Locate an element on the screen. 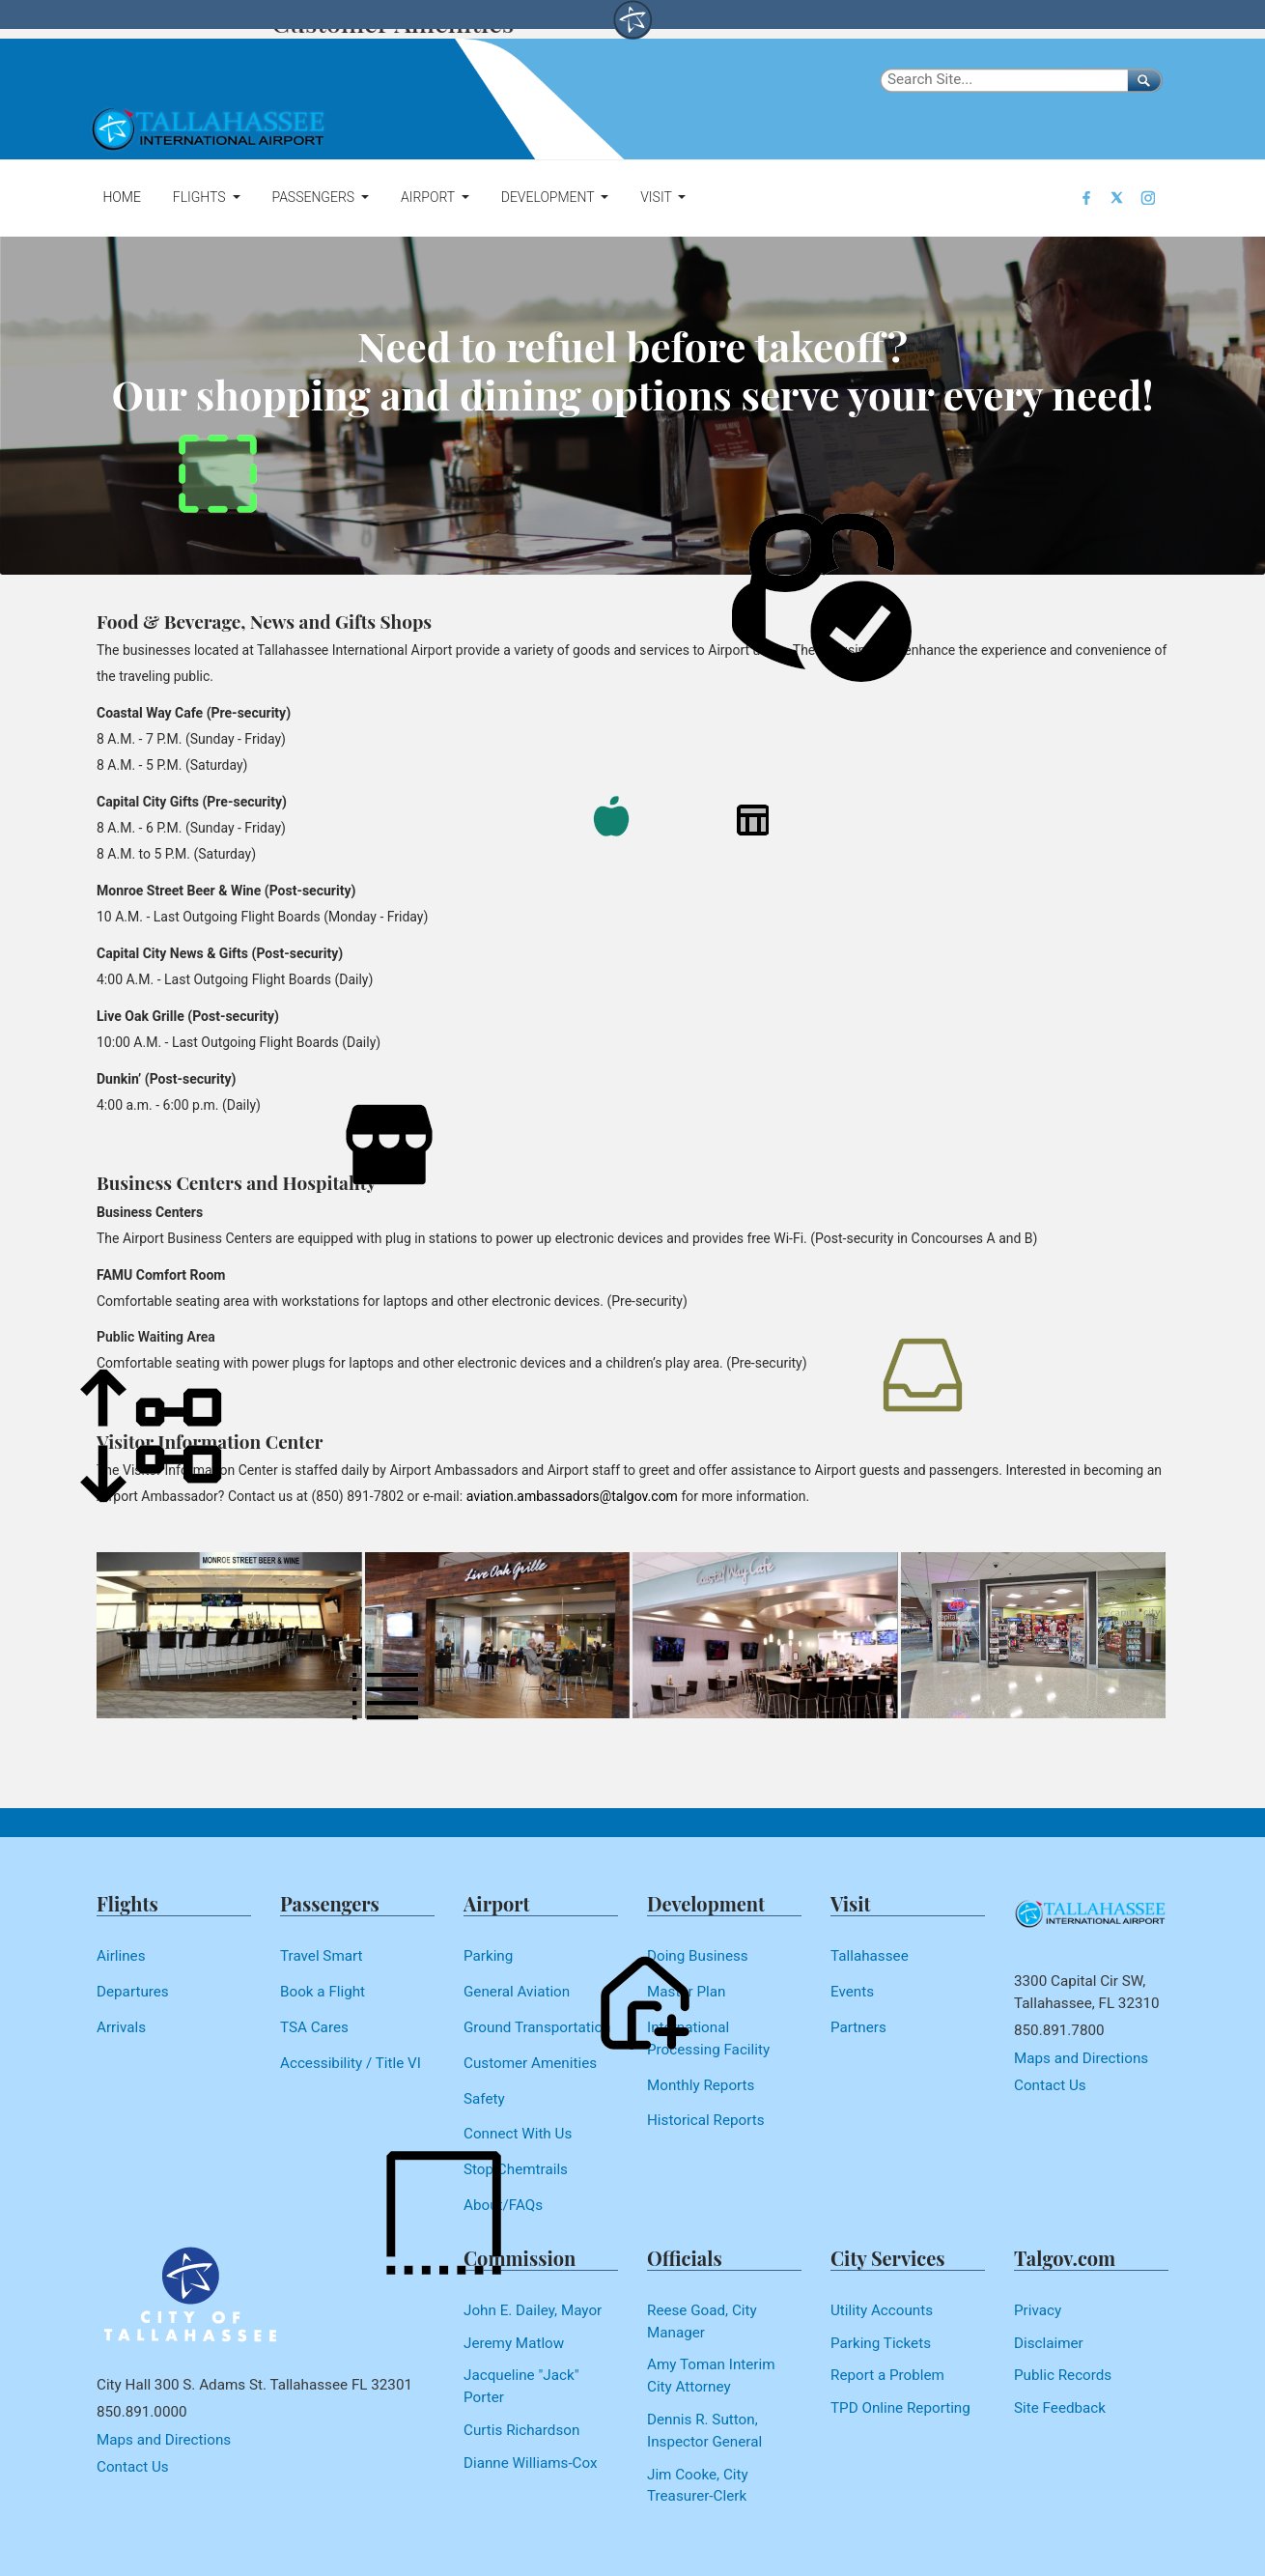 This screenshot has height=2576, width=1265. browse or open the store is located at coordinates (389, 1145).